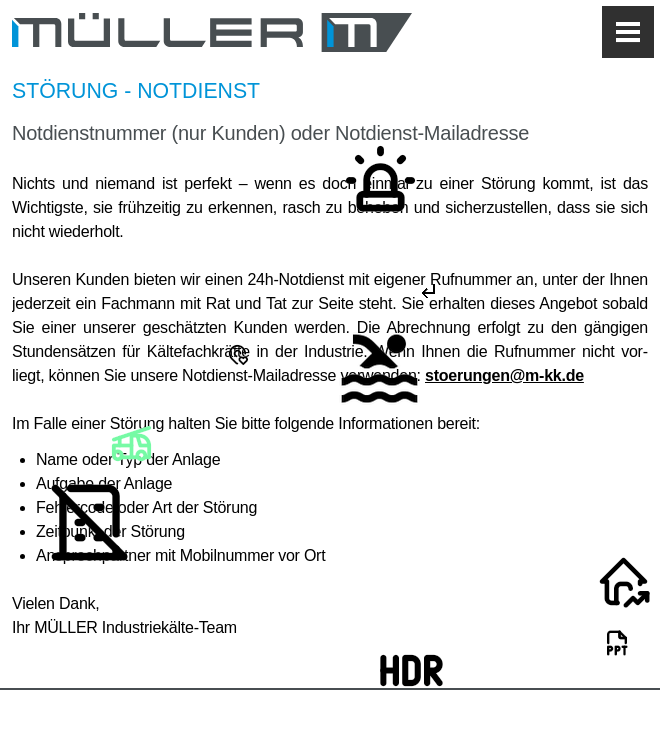 This screenshot has width=660, height=732. I want to click on view home analytics and statistics, so click(623, 581).